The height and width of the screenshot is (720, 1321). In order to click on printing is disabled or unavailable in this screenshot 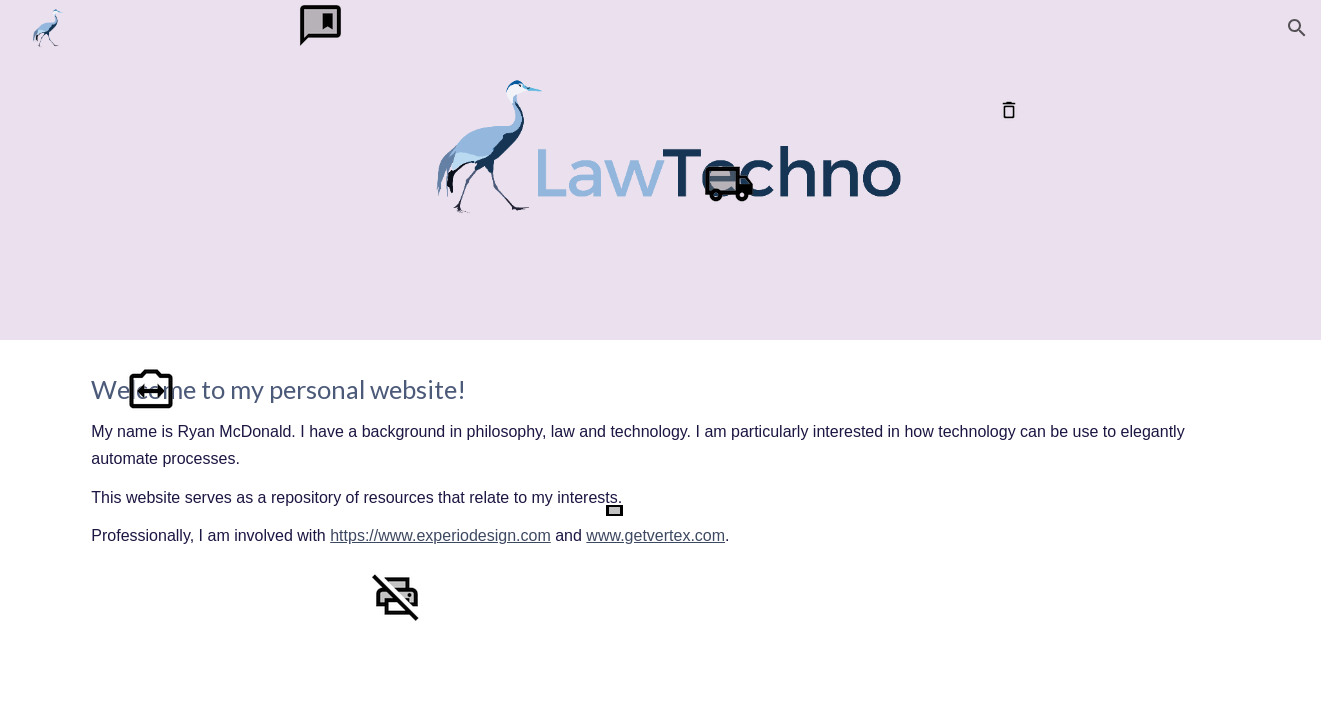, I will do `click(397, 596)`.